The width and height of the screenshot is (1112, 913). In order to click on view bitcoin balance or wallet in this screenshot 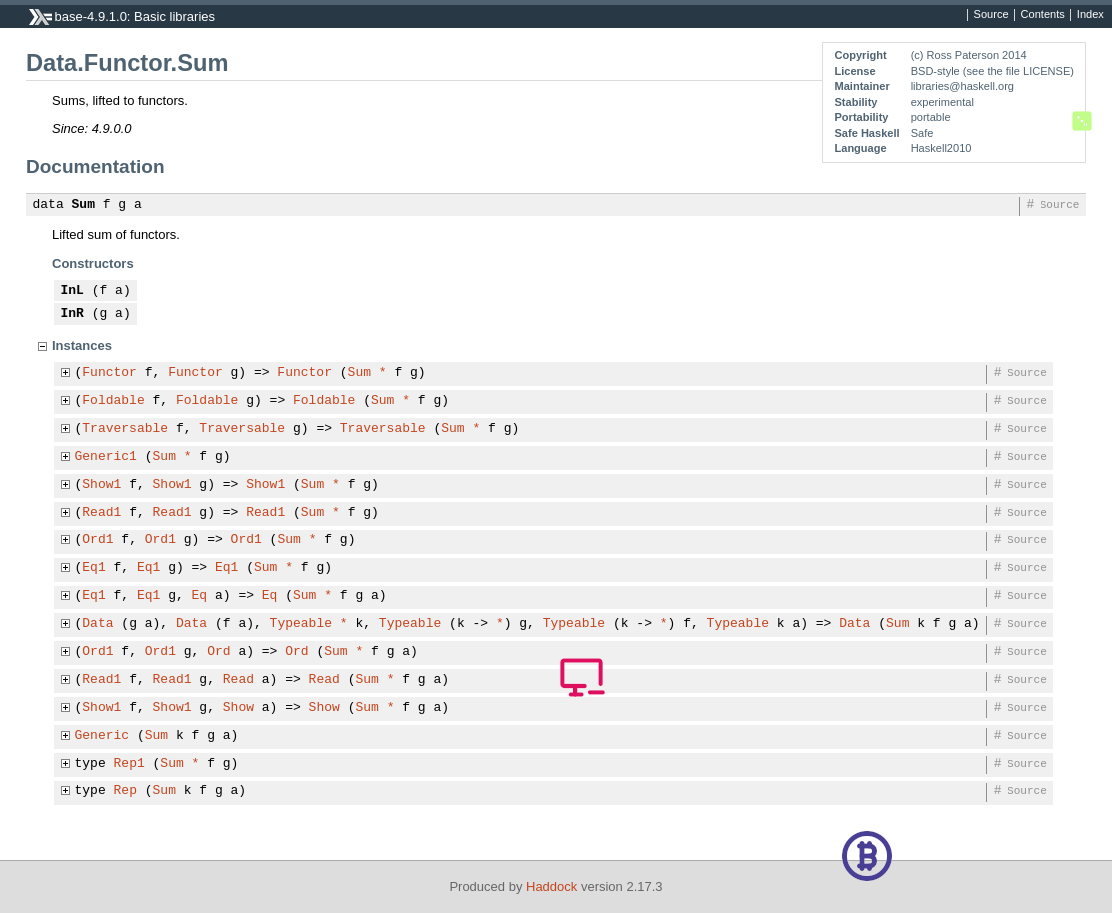, I will do `click(867, 856)`.